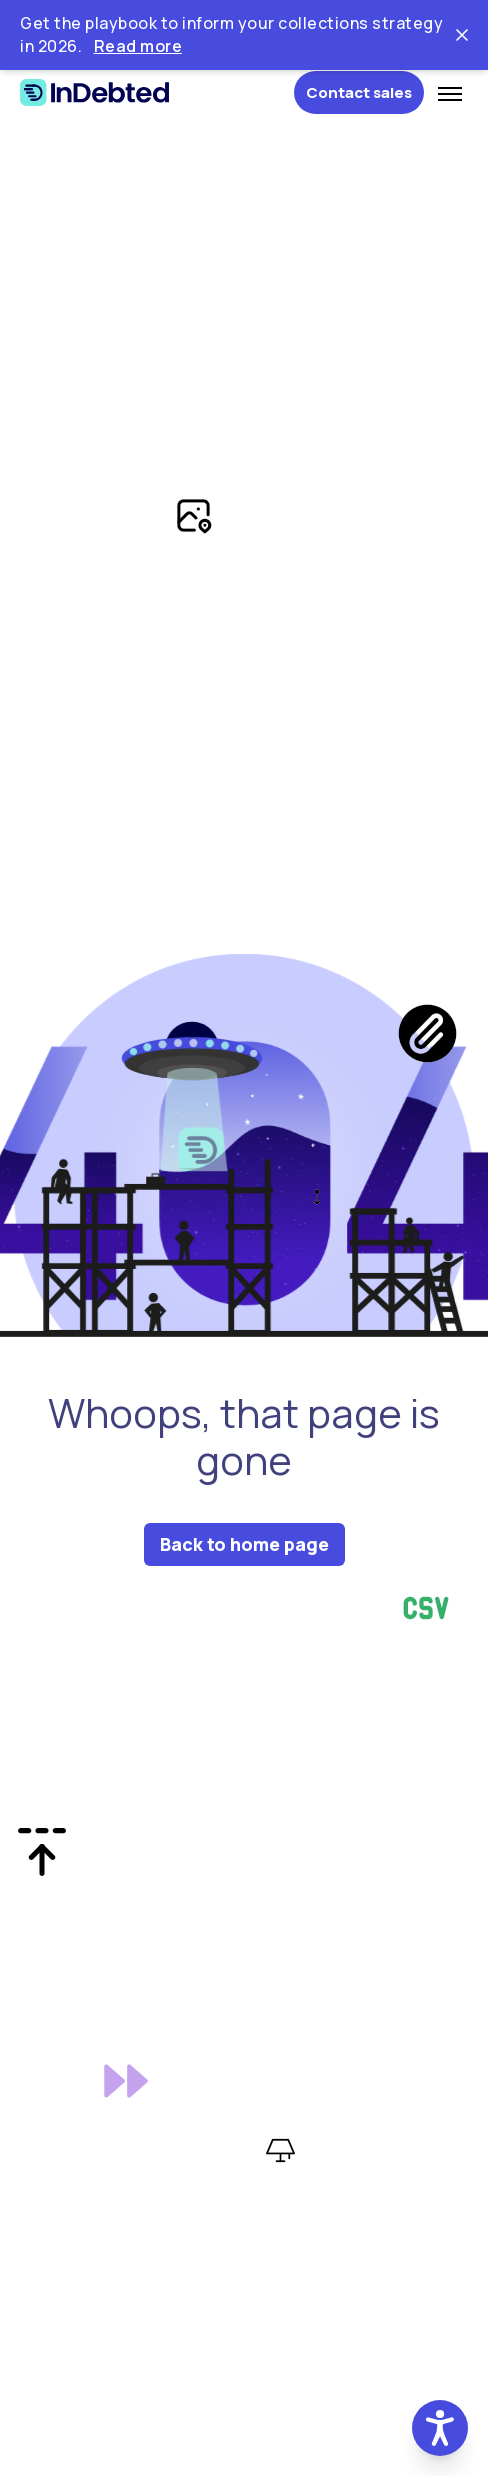  Describe the element at coordinates (427, 1033) in the screenshot. I see `attach a file to your message` at that location.